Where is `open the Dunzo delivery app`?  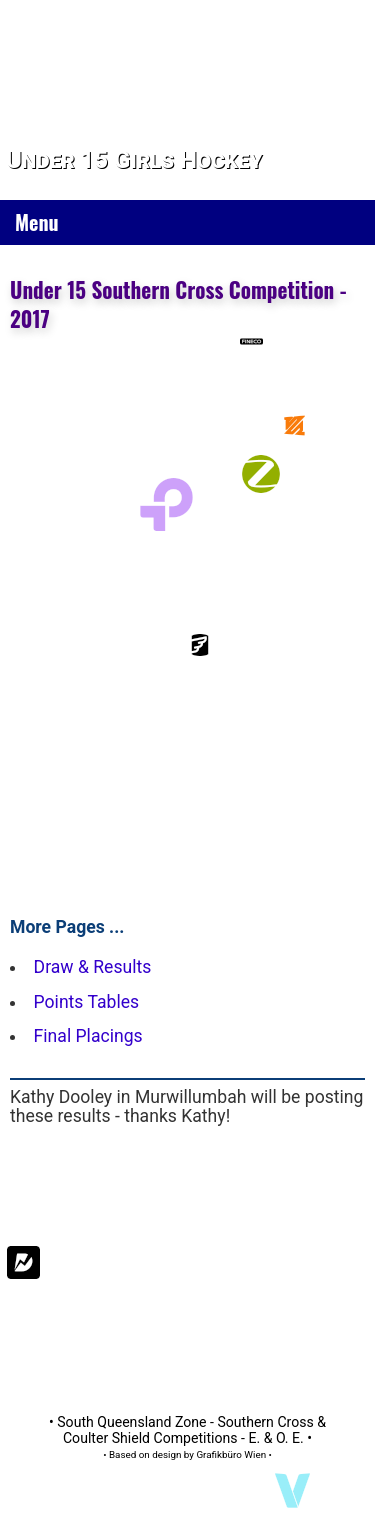 open the Dunzo delivery app is located at coordinates (23, 1262).